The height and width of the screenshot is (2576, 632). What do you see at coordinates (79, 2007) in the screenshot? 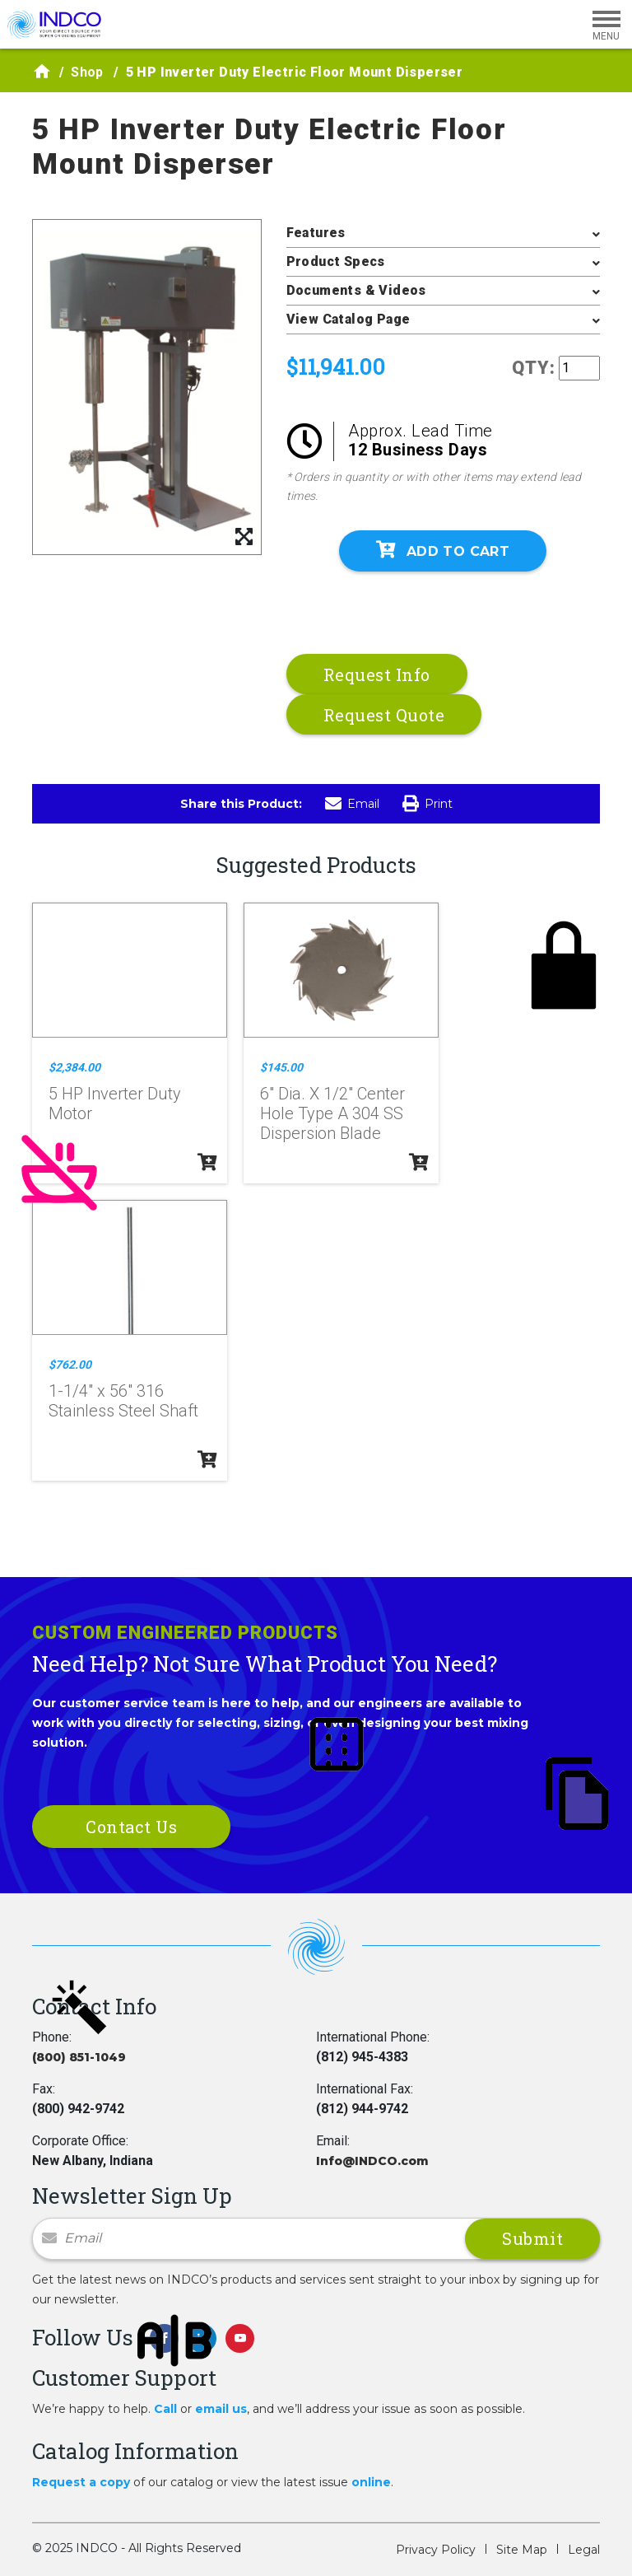
I see `apply auto-enhance or magic adjustments` at bounding box center [79, 2007].